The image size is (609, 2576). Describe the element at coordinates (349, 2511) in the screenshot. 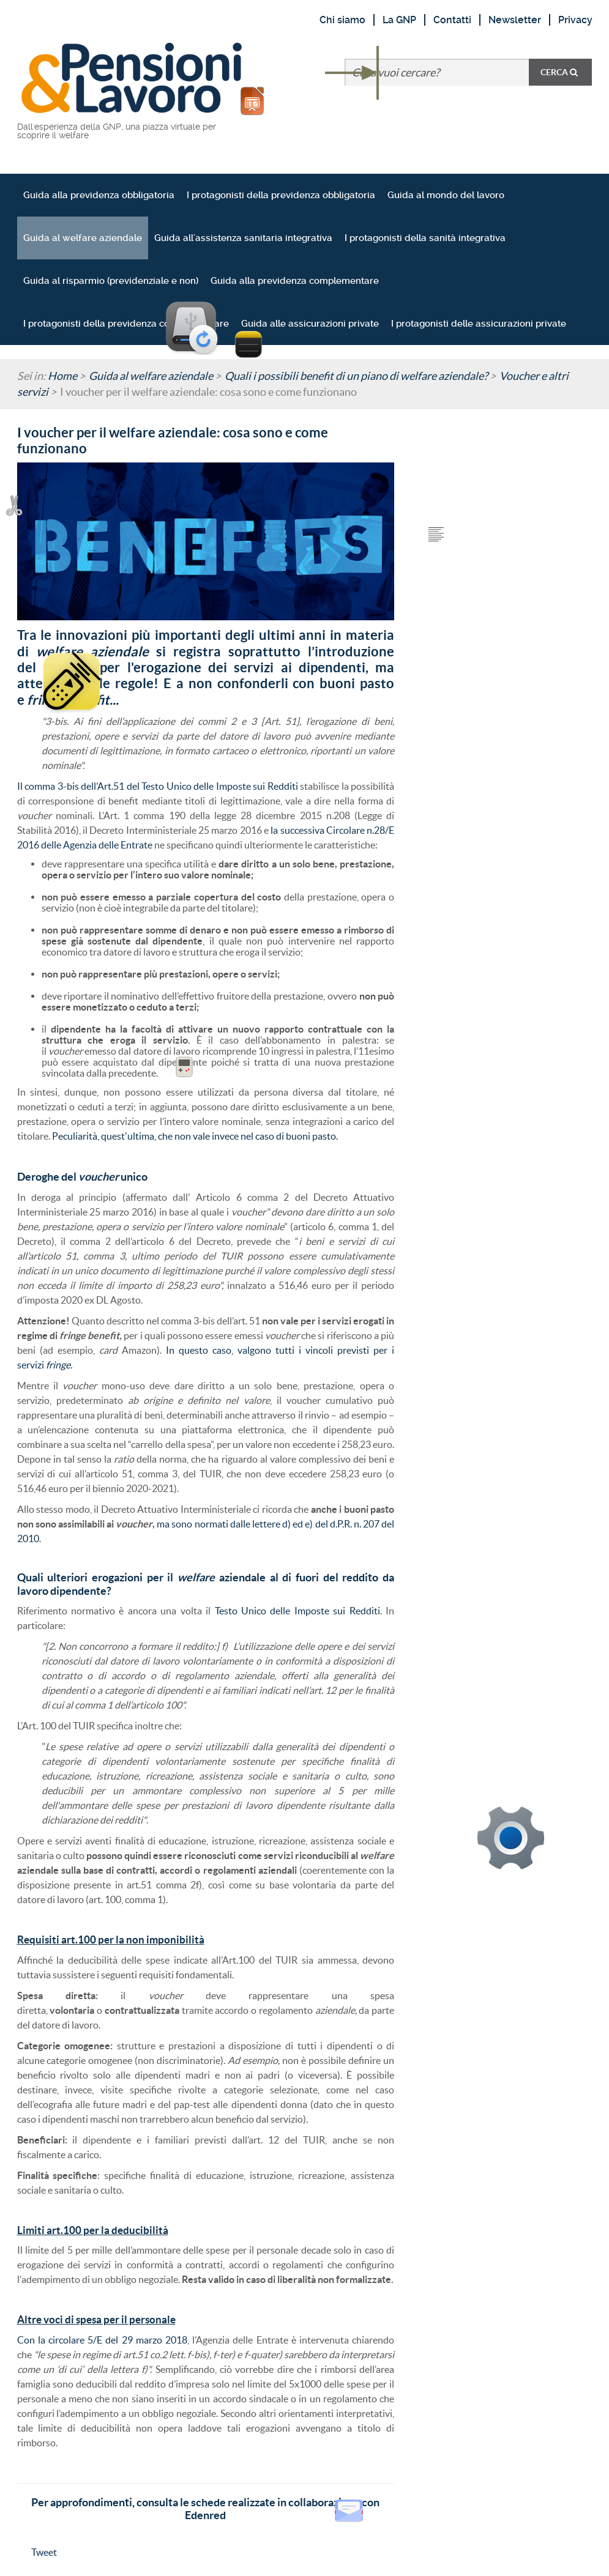

I see `open email application` at that location.